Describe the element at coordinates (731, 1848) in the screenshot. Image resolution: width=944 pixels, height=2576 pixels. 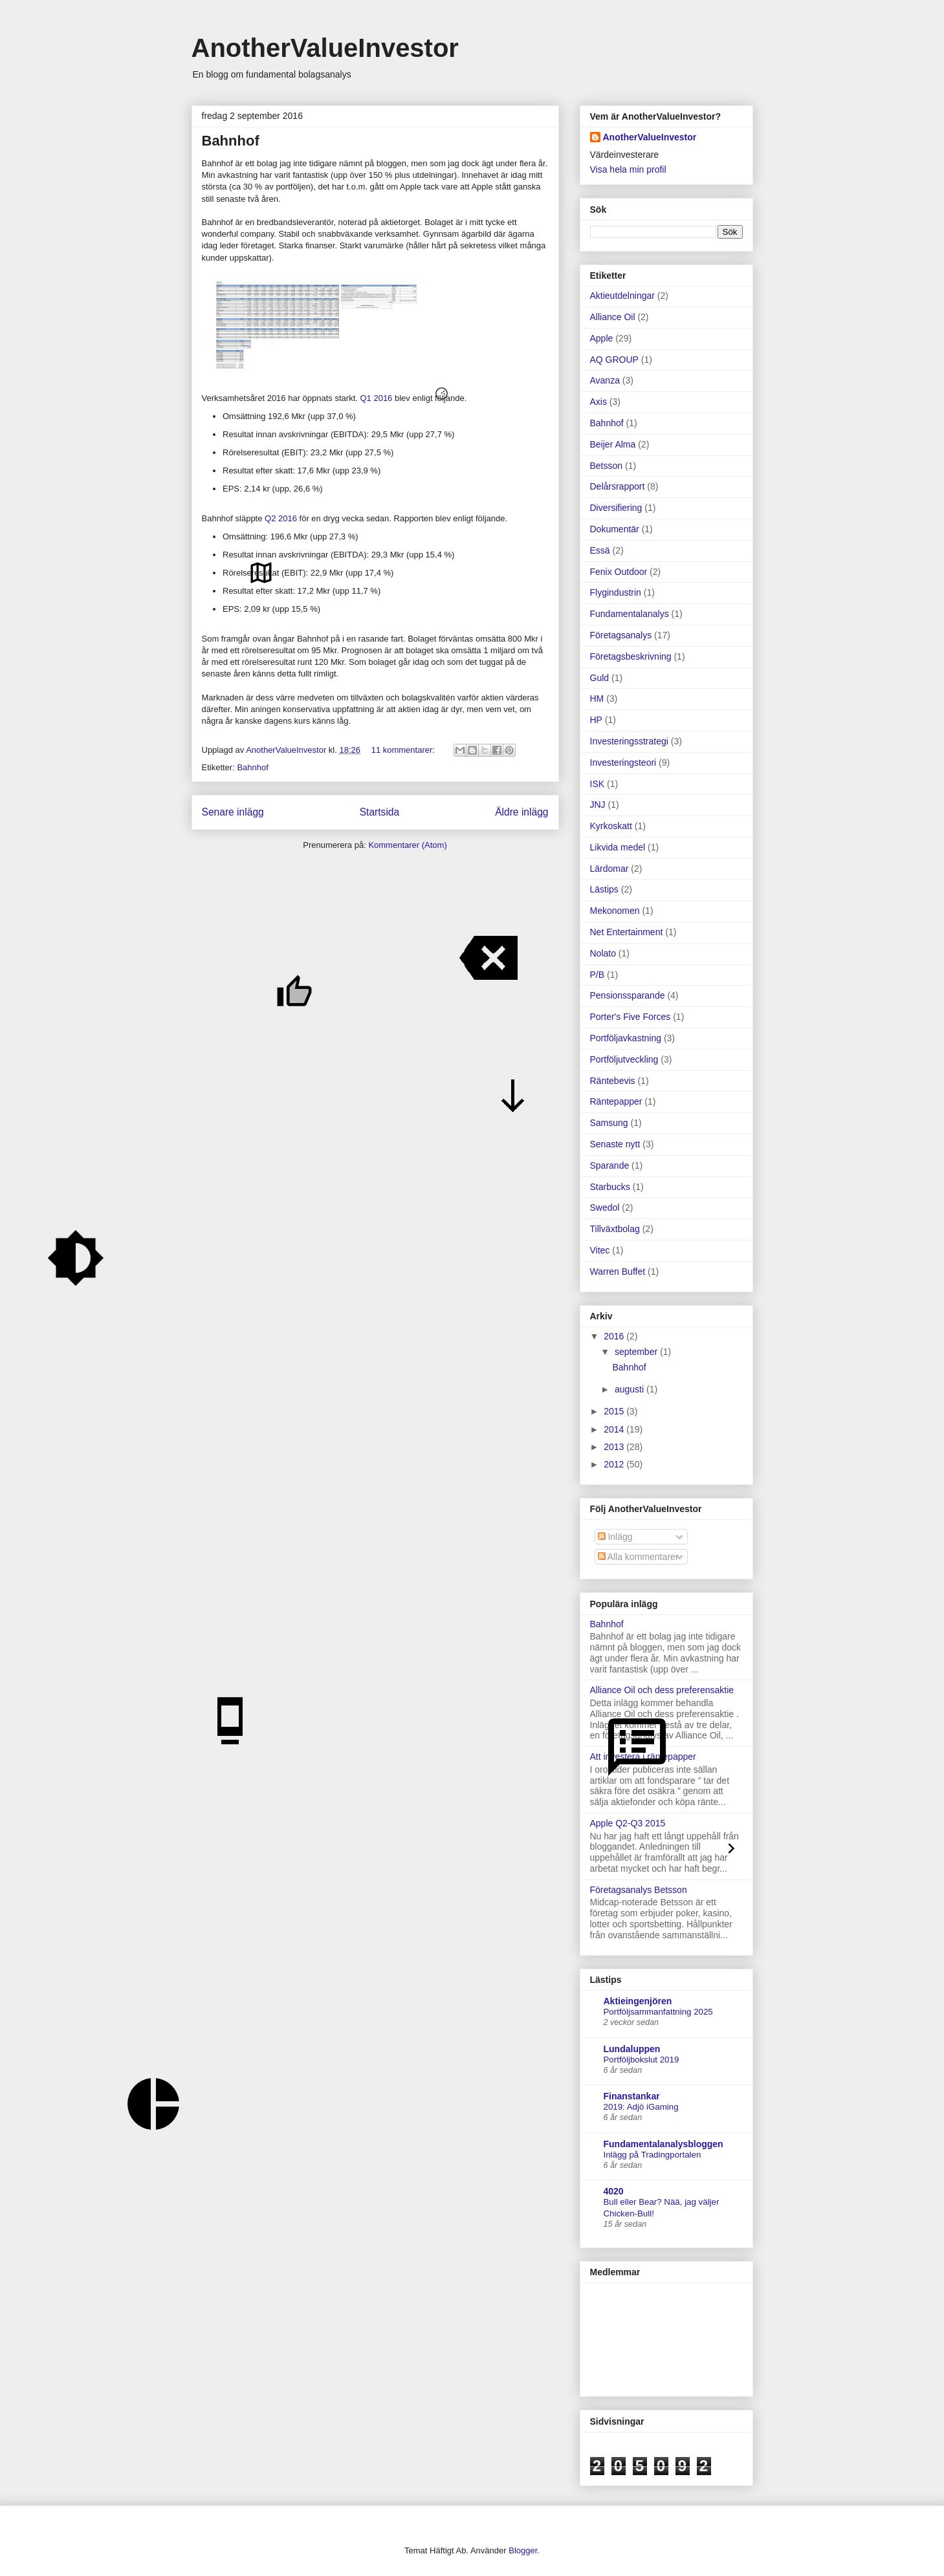
I see `navigate to the next item or page` at that location.